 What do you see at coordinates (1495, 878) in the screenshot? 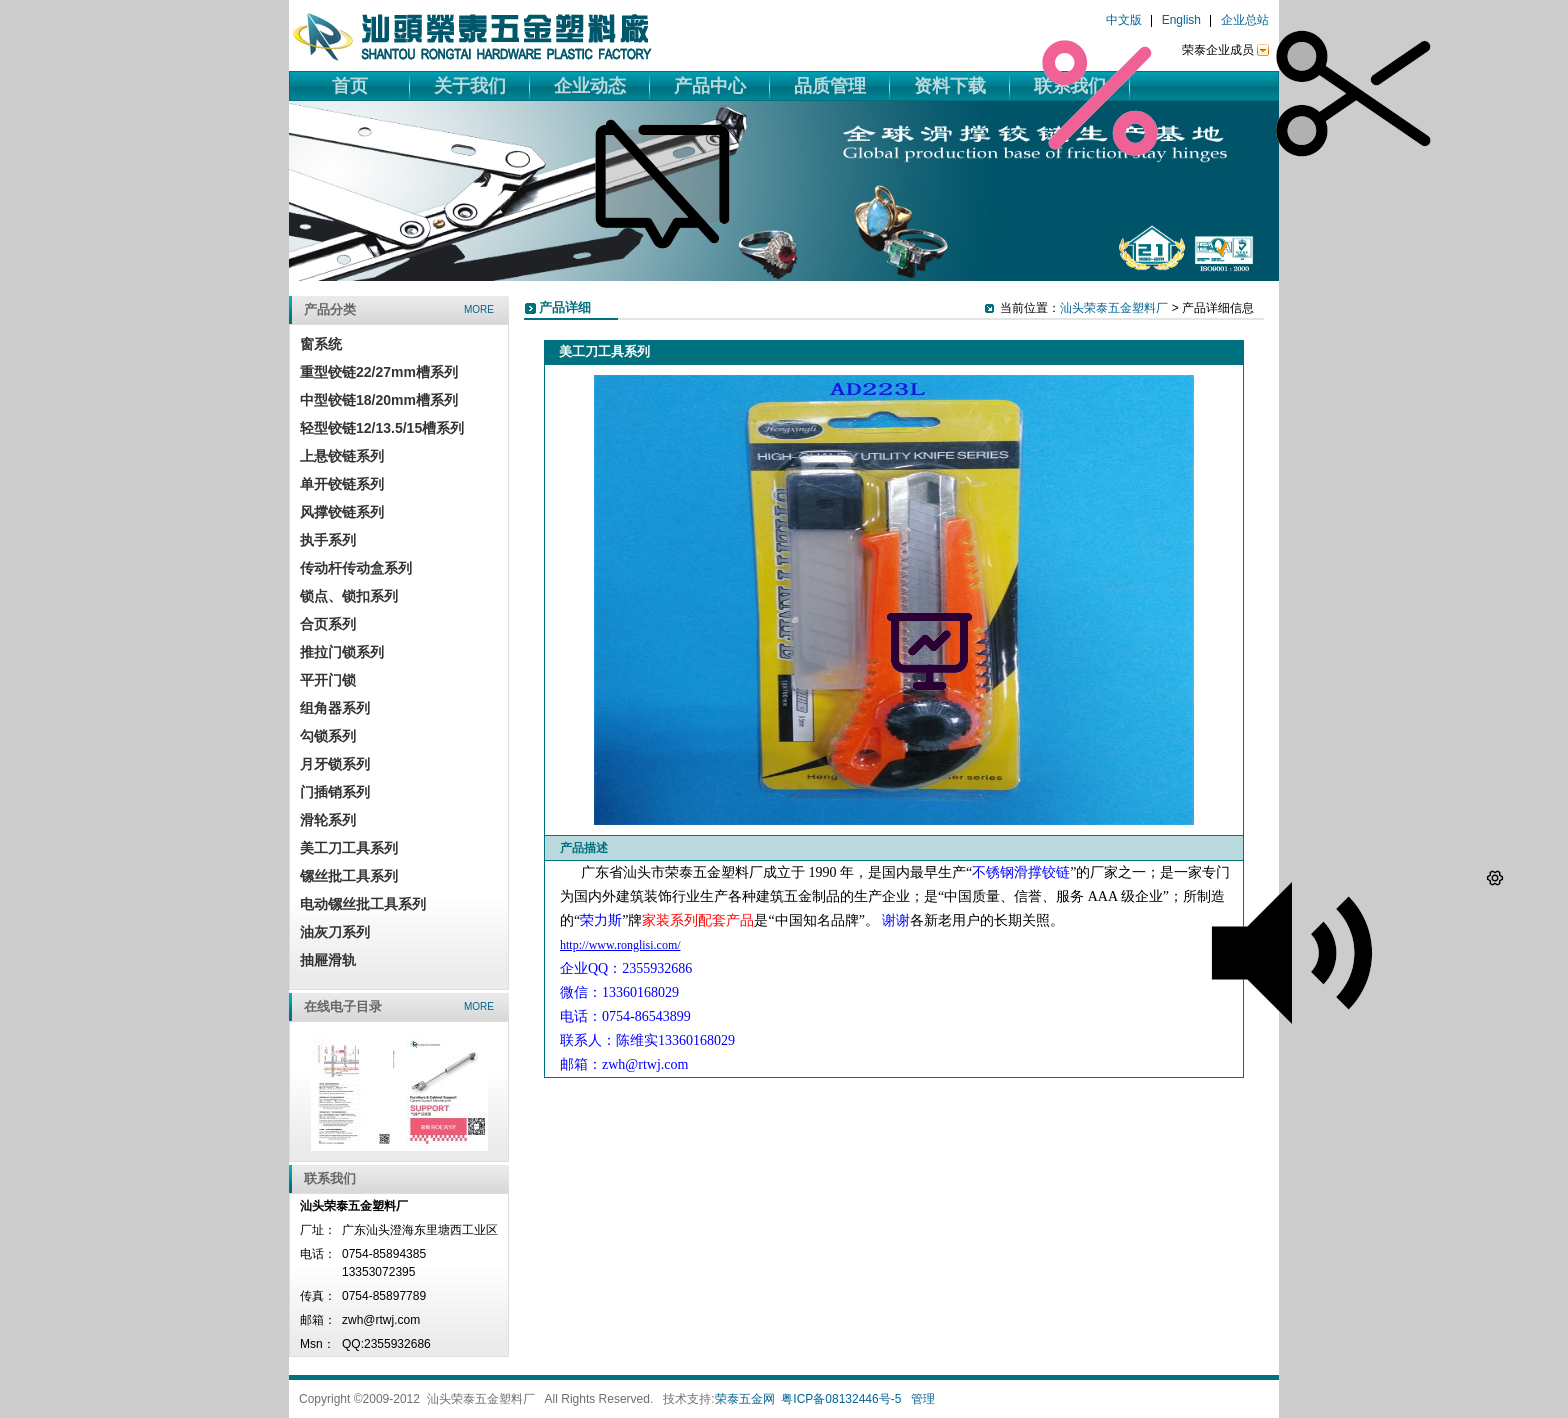
I see `access settings or preferences` at bounding box center [1495, 878].